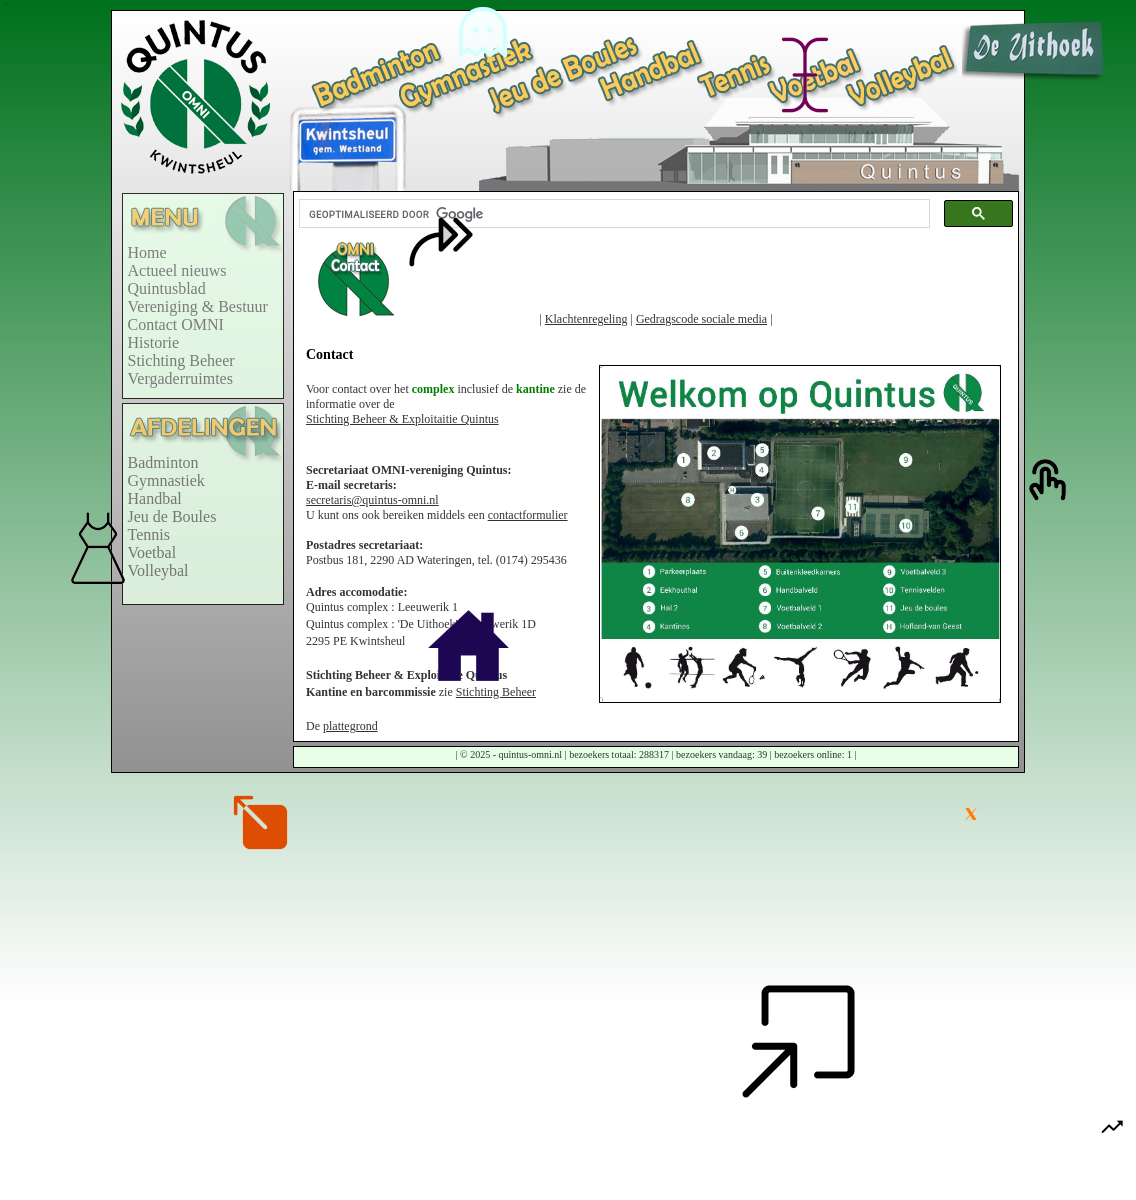  I want to click on navigate to the home screen, so click(468, 645).